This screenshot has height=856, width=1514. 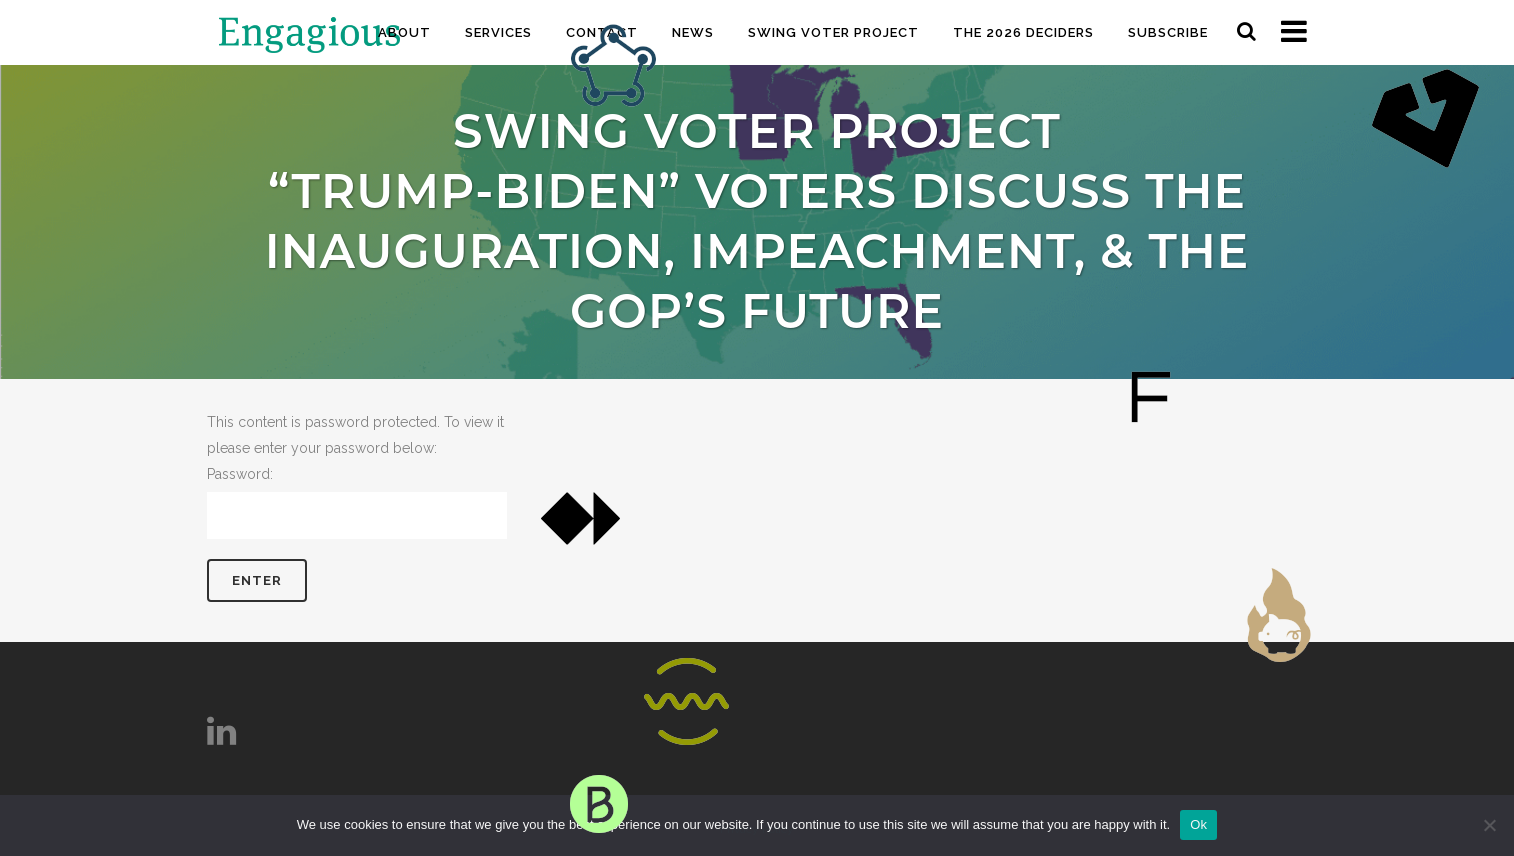 I want to click on brevo email marketing platform logo, so click(x=599, y=804).